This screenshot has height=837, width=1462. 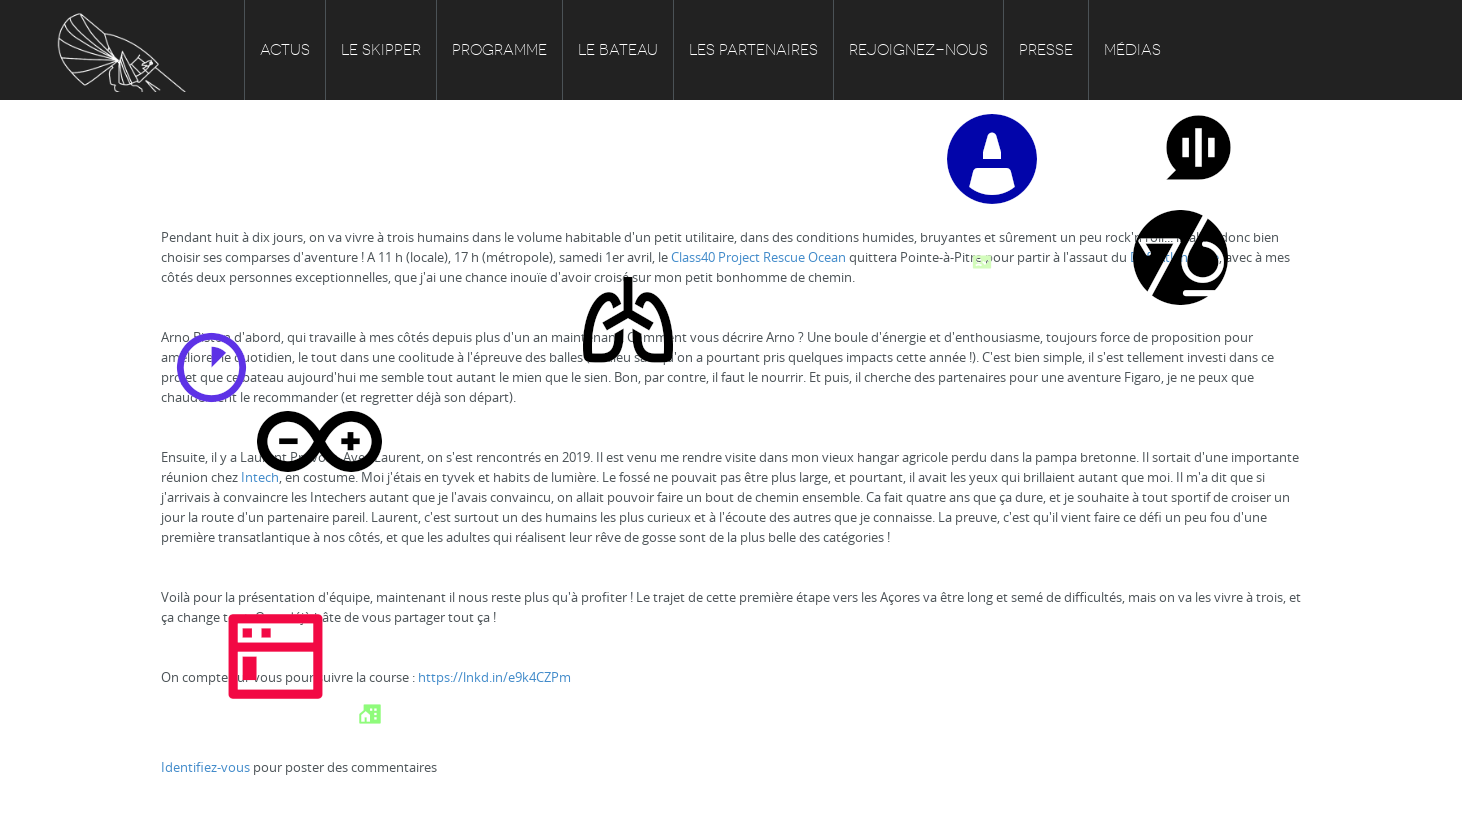 I want to click on access respiratory health information, so click(x=628, y=322).